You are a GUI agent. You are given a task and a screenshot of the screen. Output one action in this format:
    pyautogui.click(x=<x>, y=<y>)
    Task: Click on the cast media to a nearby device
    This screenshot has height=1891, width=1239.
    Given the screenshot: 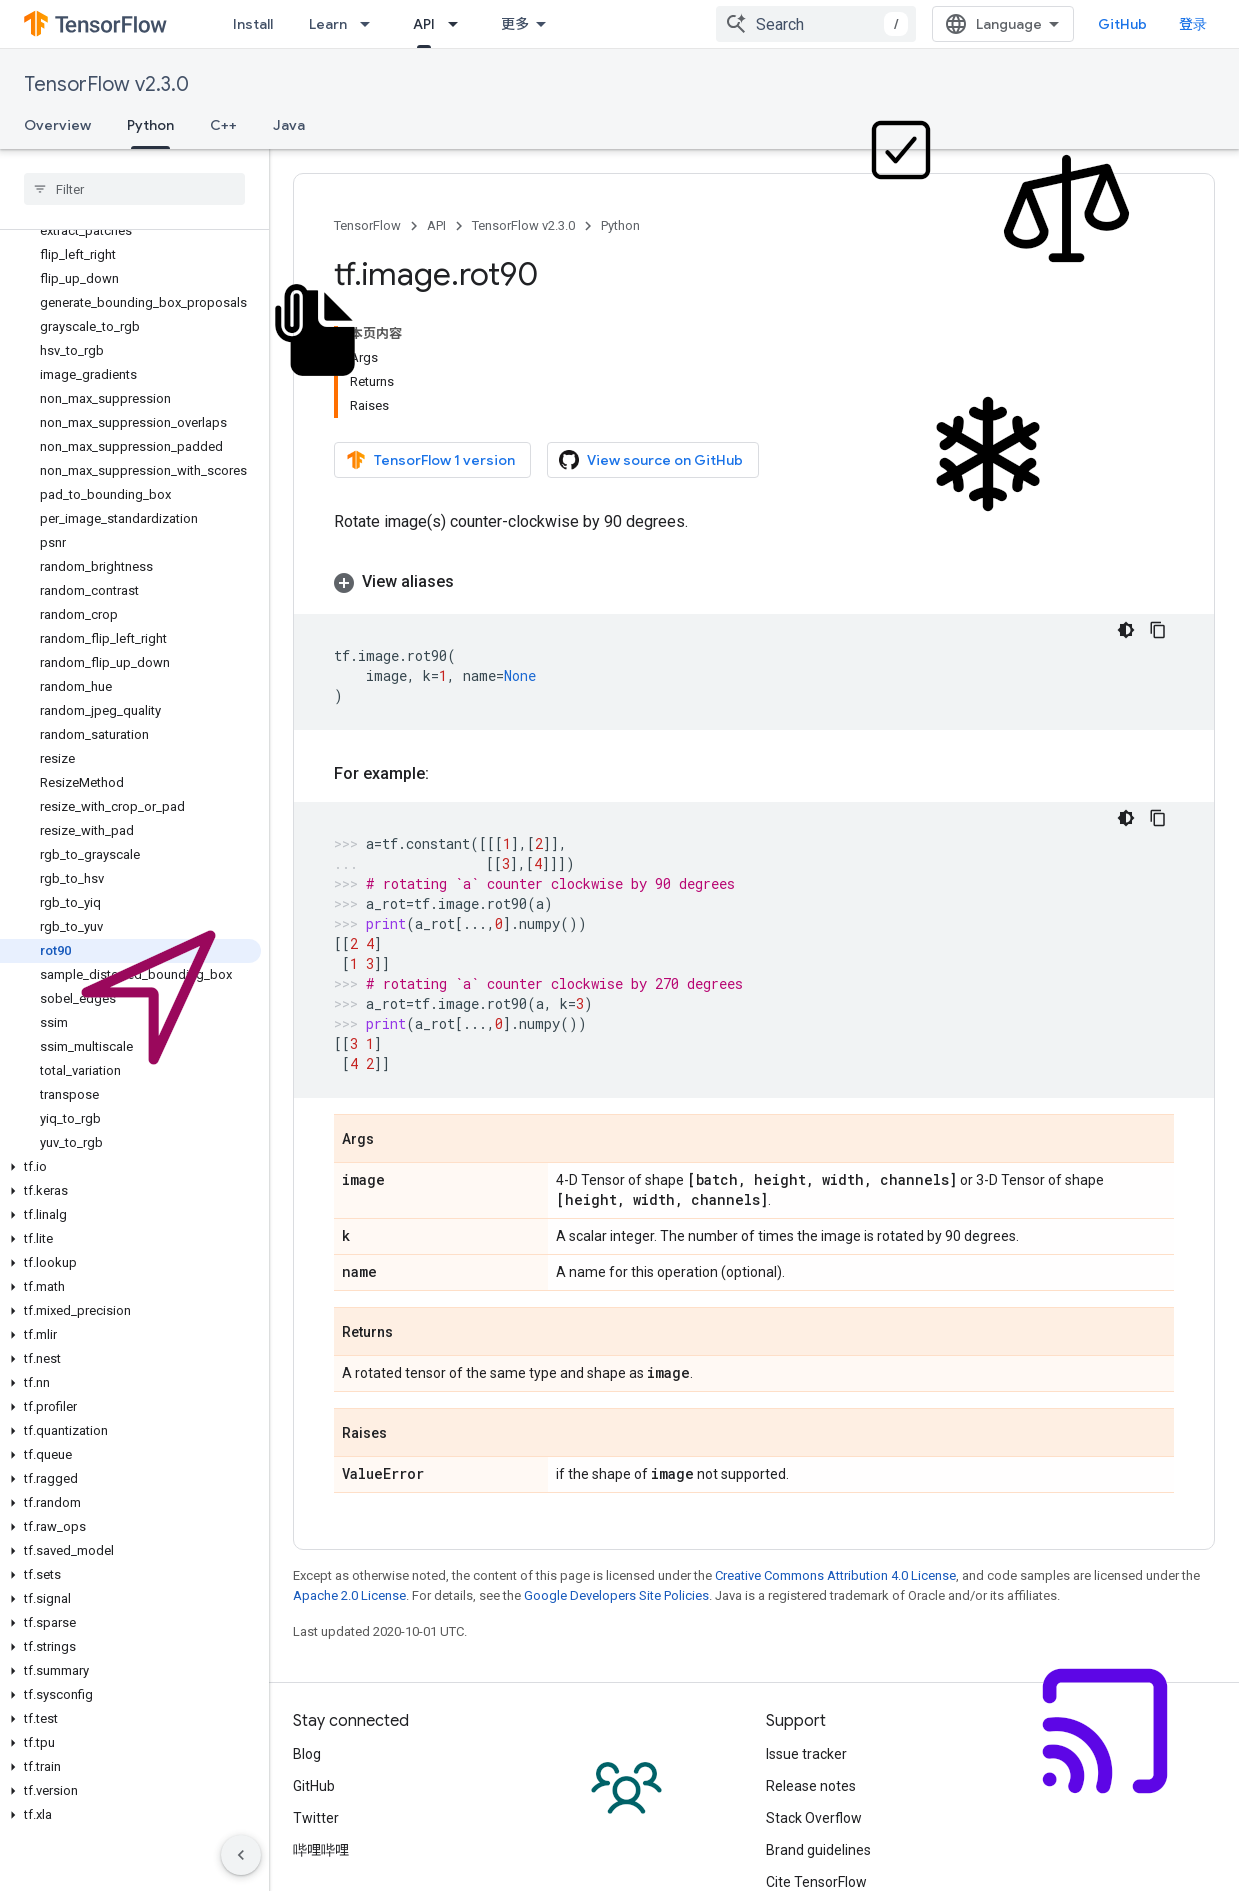 What is the action you would take?
    pyautogui.click(x=1105, y=1731)
    